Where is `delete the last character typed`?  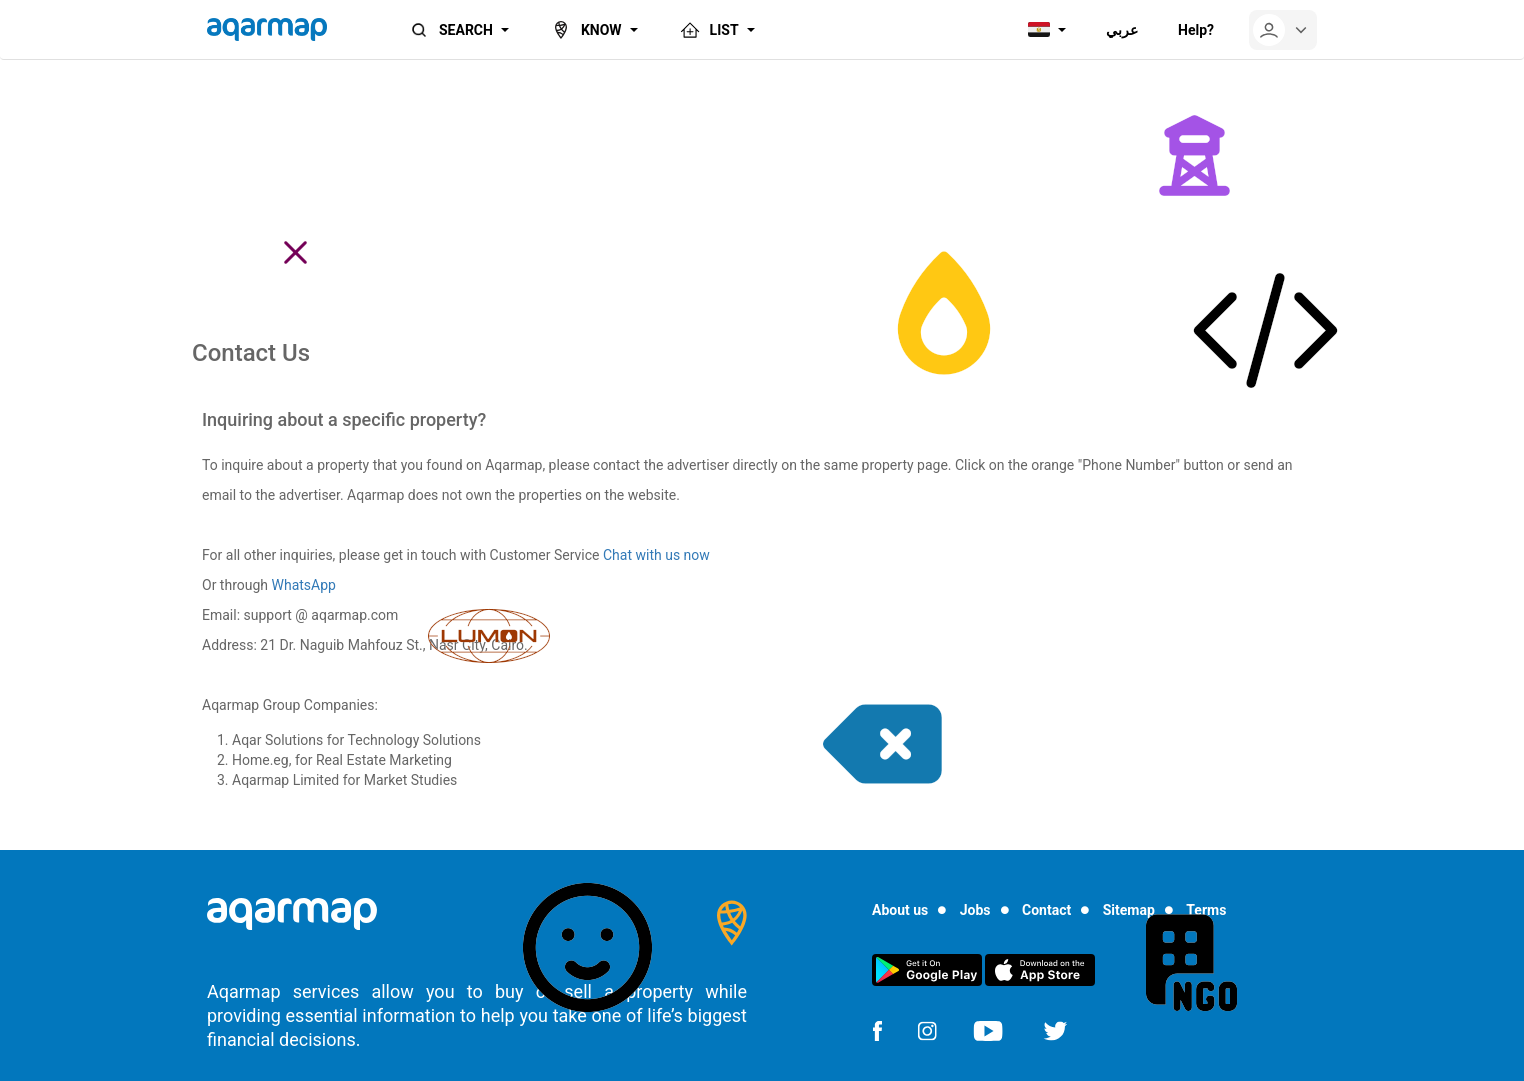
delete the last character typed is located at coordinates (889, 744).